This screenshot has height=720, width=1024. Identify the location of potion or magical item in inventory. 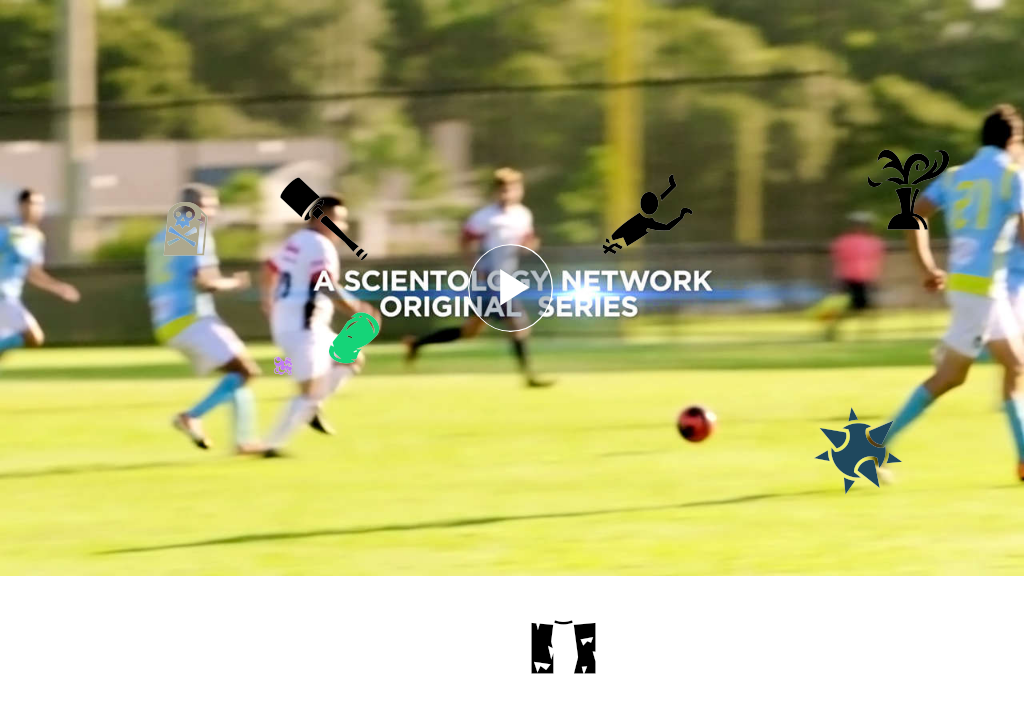
(908, 189).